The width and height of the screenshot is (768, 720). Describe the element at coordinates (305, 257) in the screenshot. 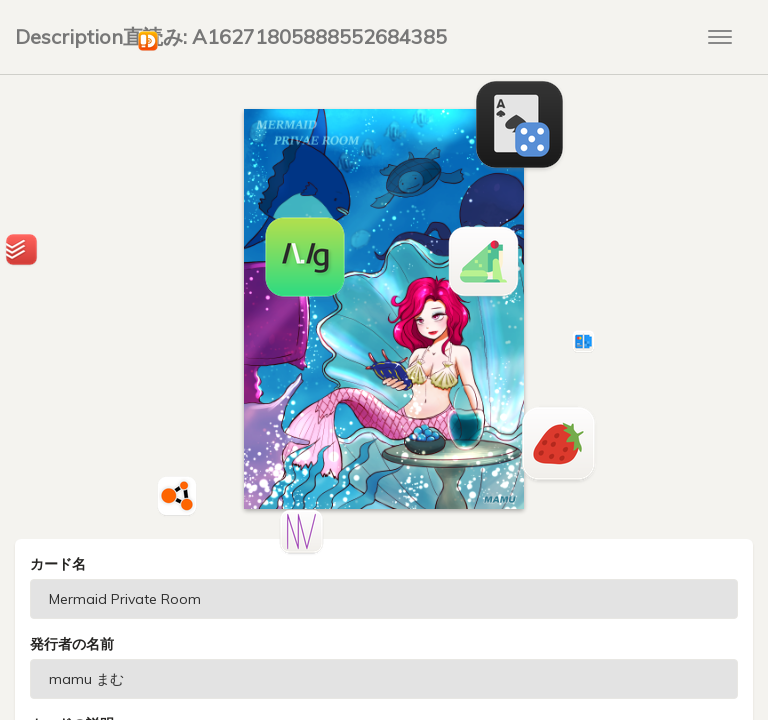

I see `open regex tester application` at that location.